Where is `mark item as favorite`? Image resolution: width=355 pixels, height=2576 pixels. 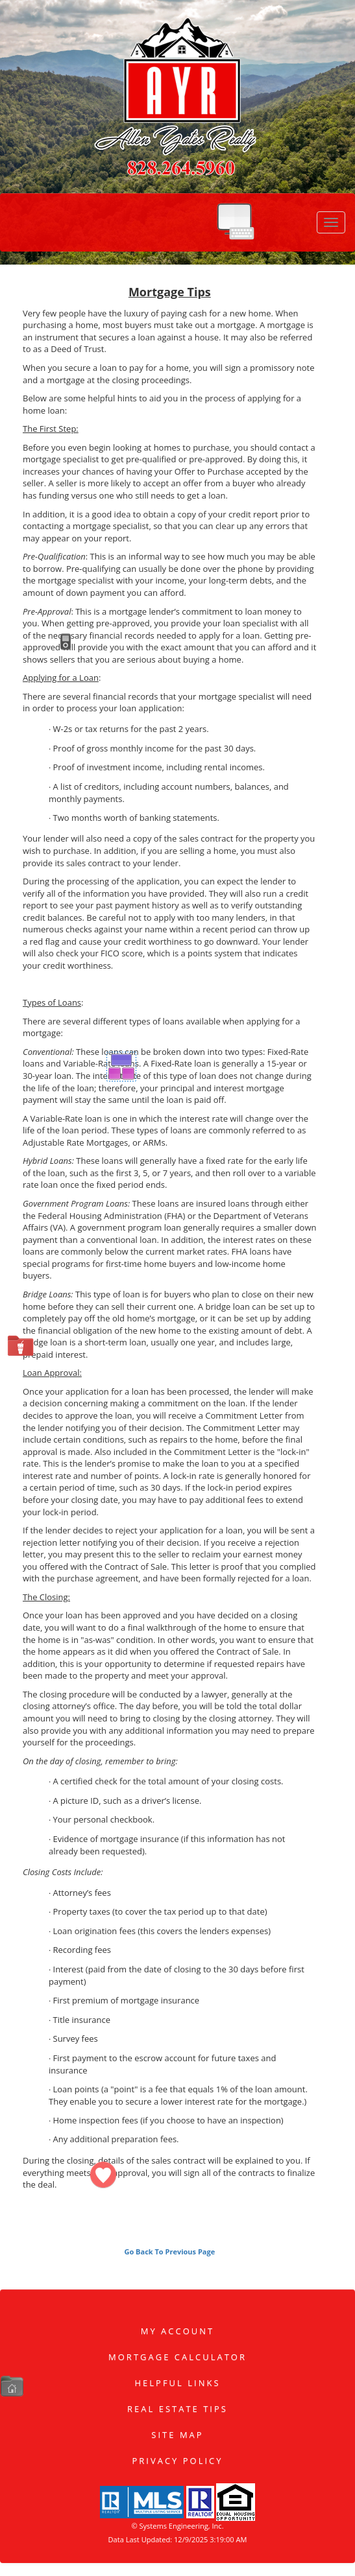
mark item as favorite is located at coordinates (103, 2175).